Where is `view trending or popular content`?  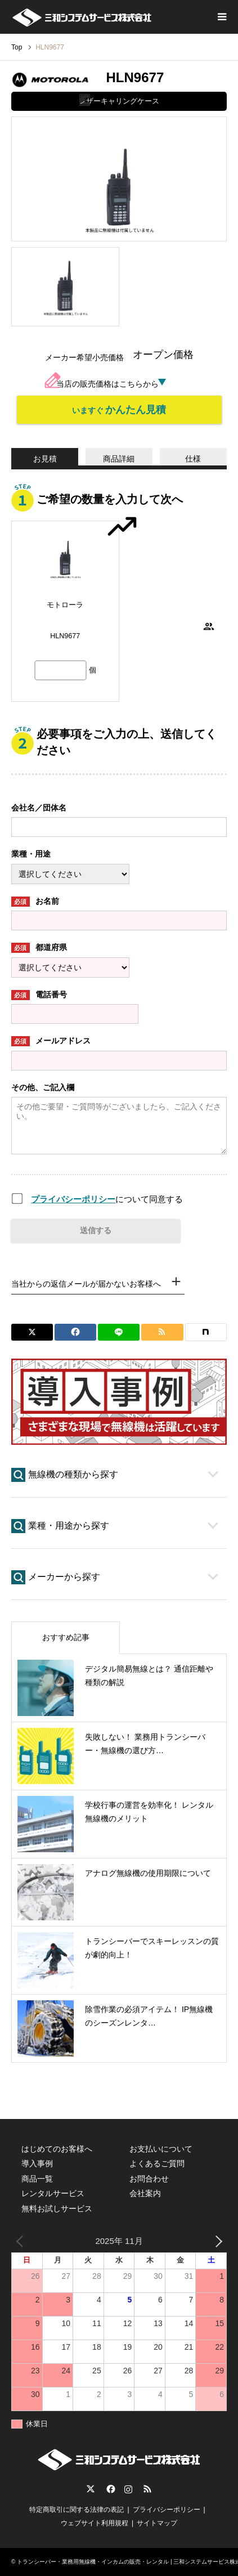
view trending or popular content is located at coordinates (122, 527).